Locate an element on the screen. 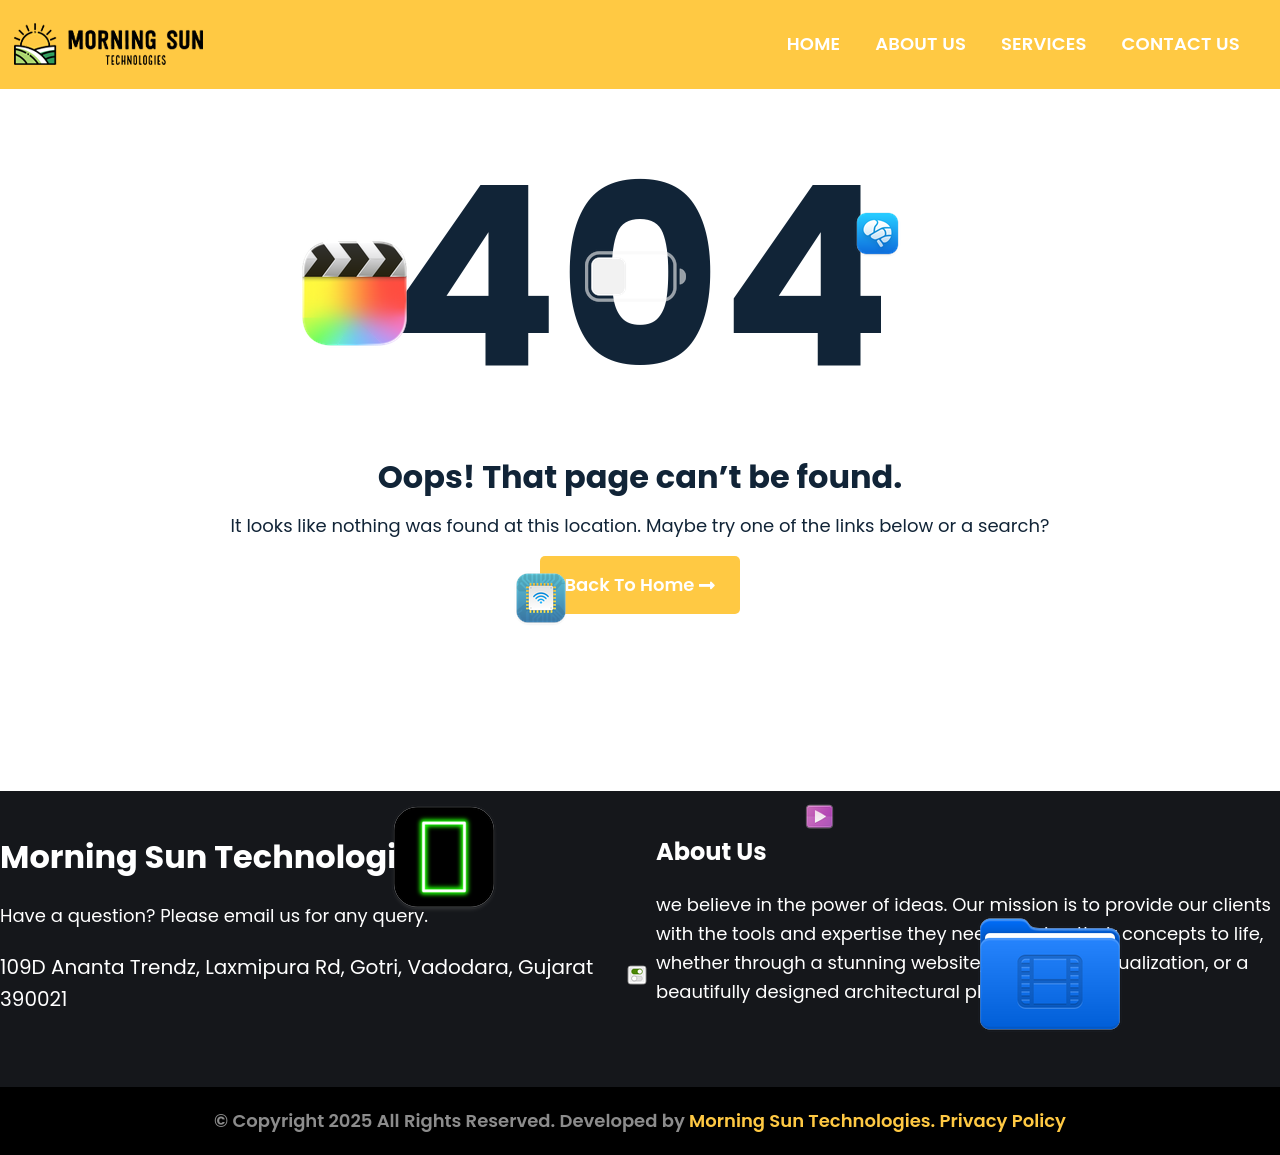  open media player application is located at coordinates (819, 816).